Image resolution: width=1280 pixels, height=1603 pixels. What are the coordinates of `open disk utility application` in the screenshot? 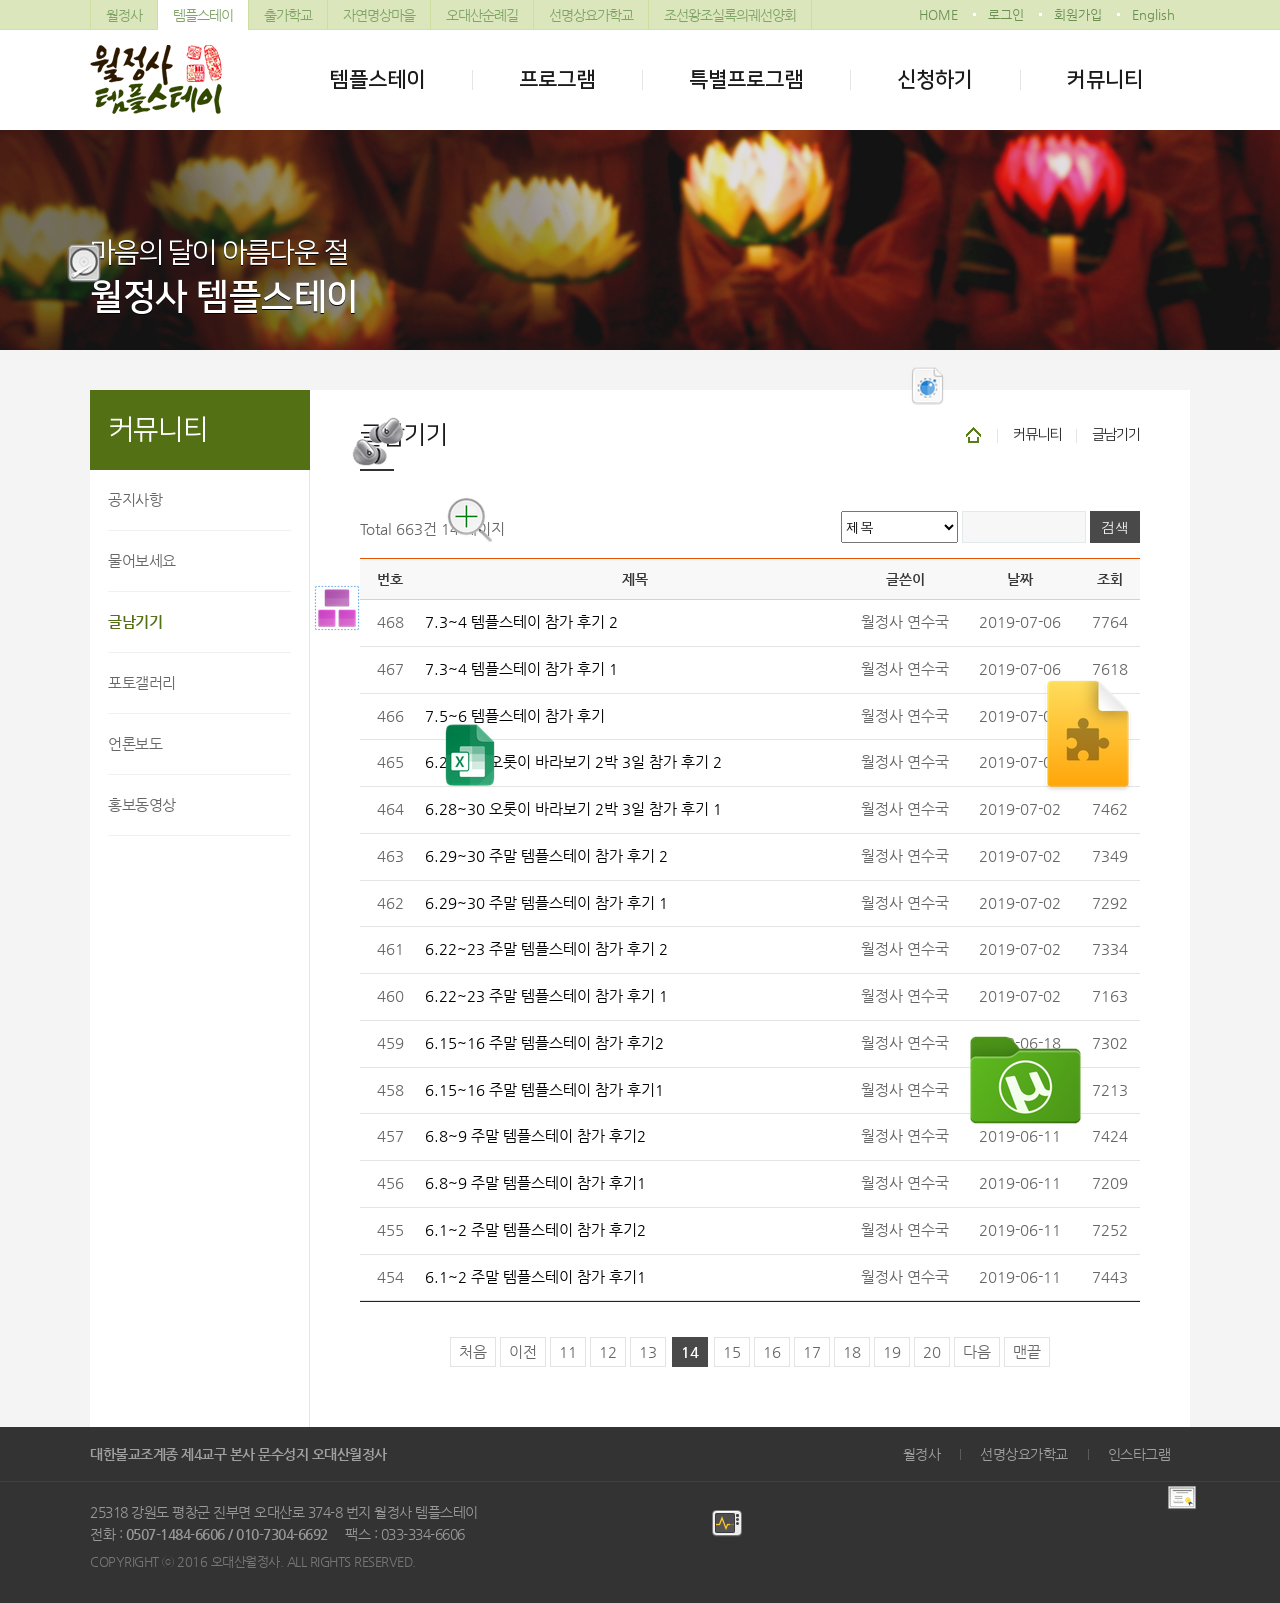 It's located at (84, 263).